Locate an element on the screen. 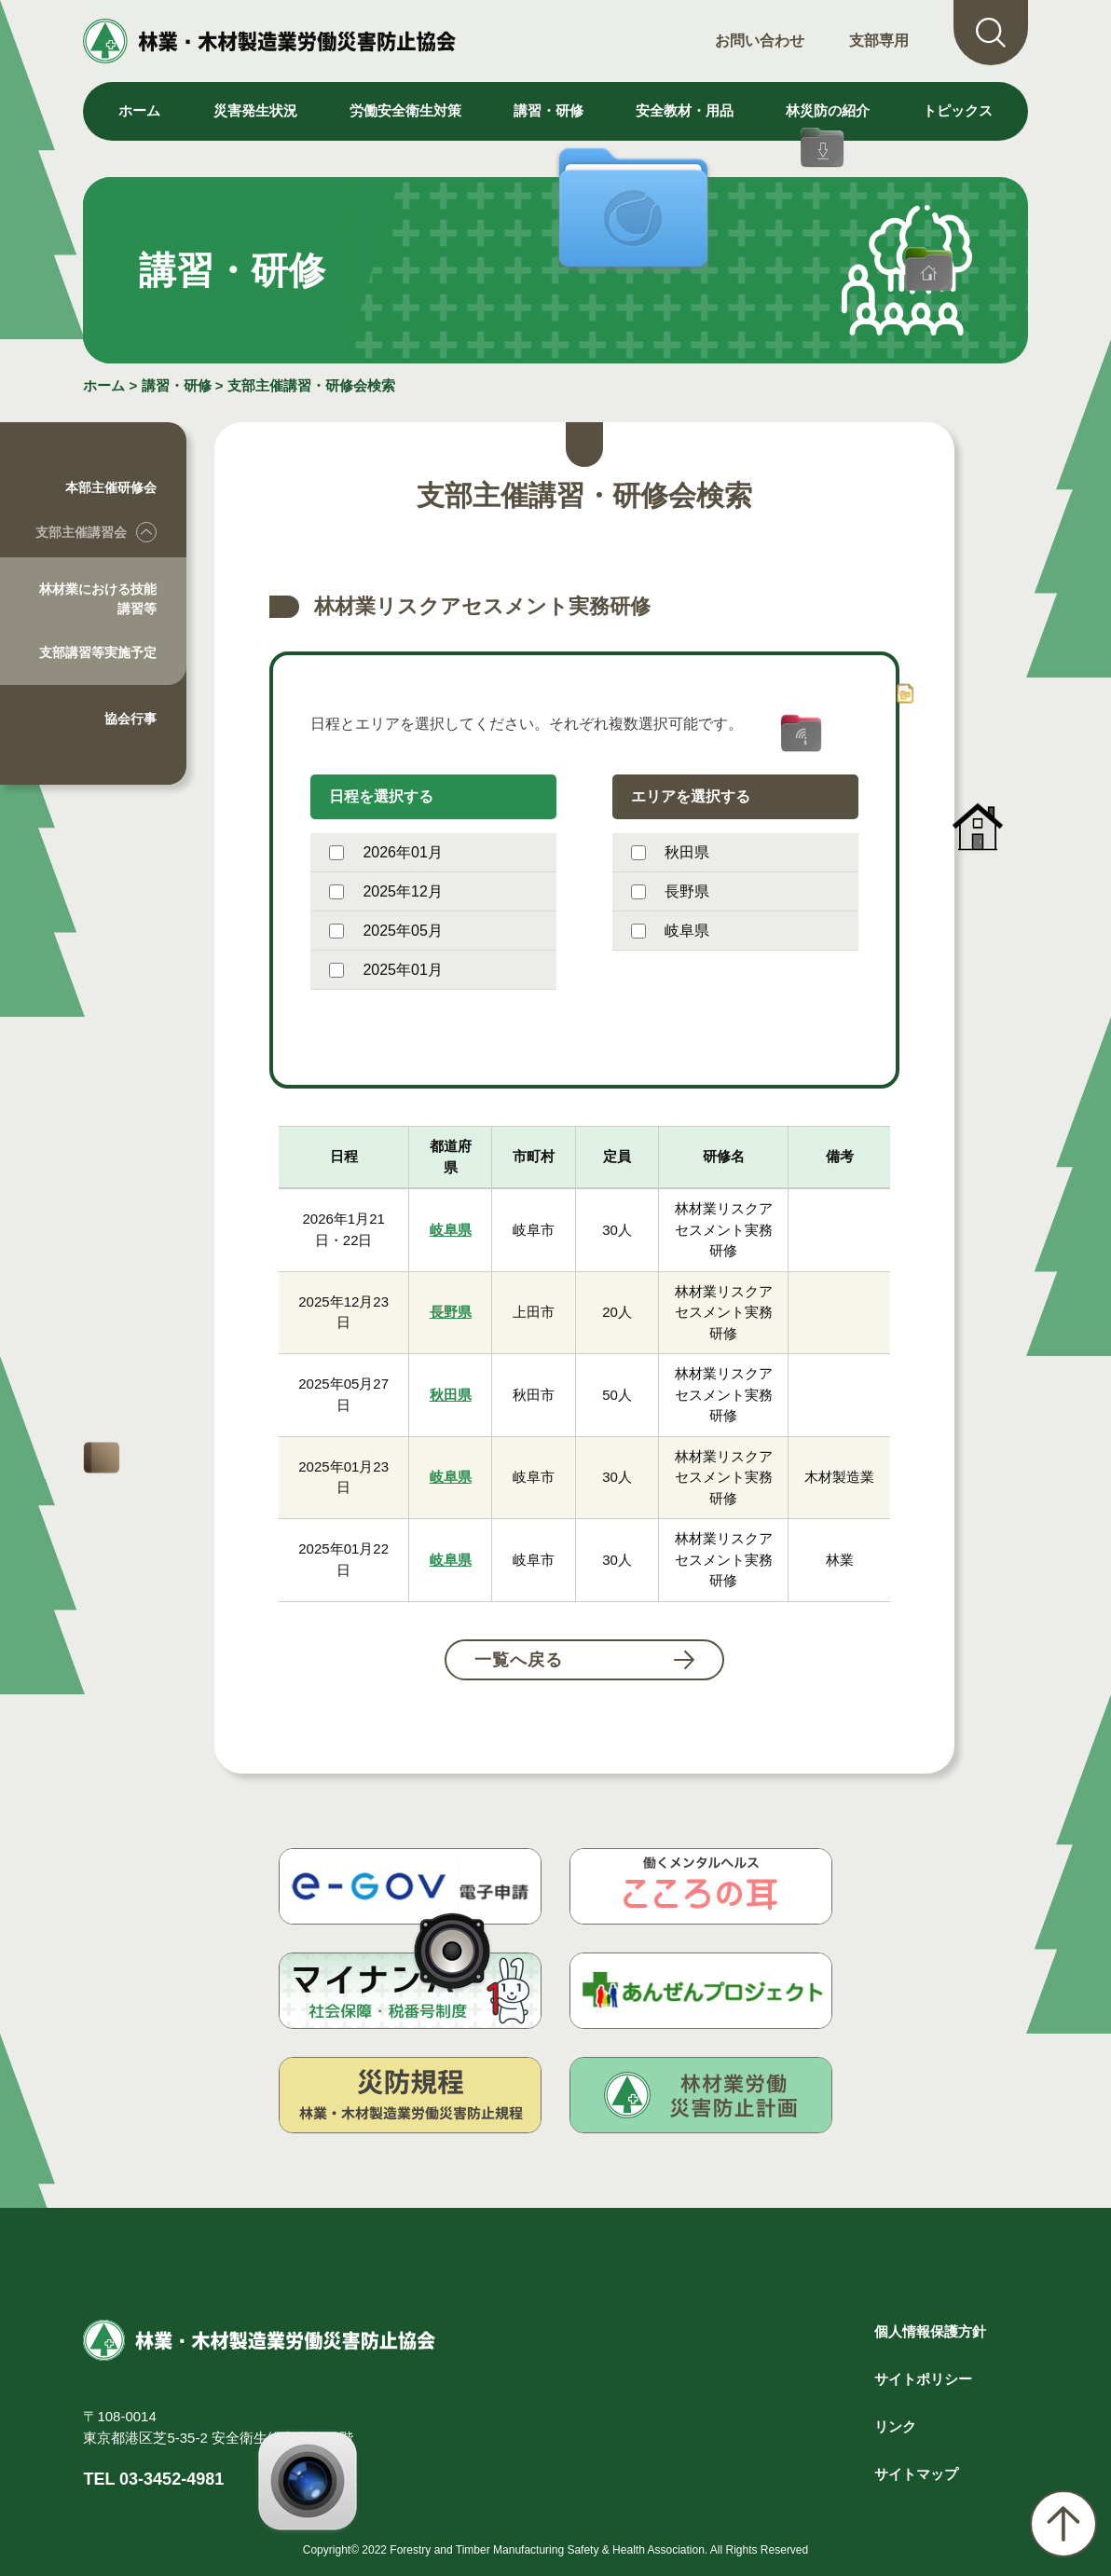 The width and height of the screenshot is (1111, 2576). access desktop folder is located at coordinates (102, 1457).